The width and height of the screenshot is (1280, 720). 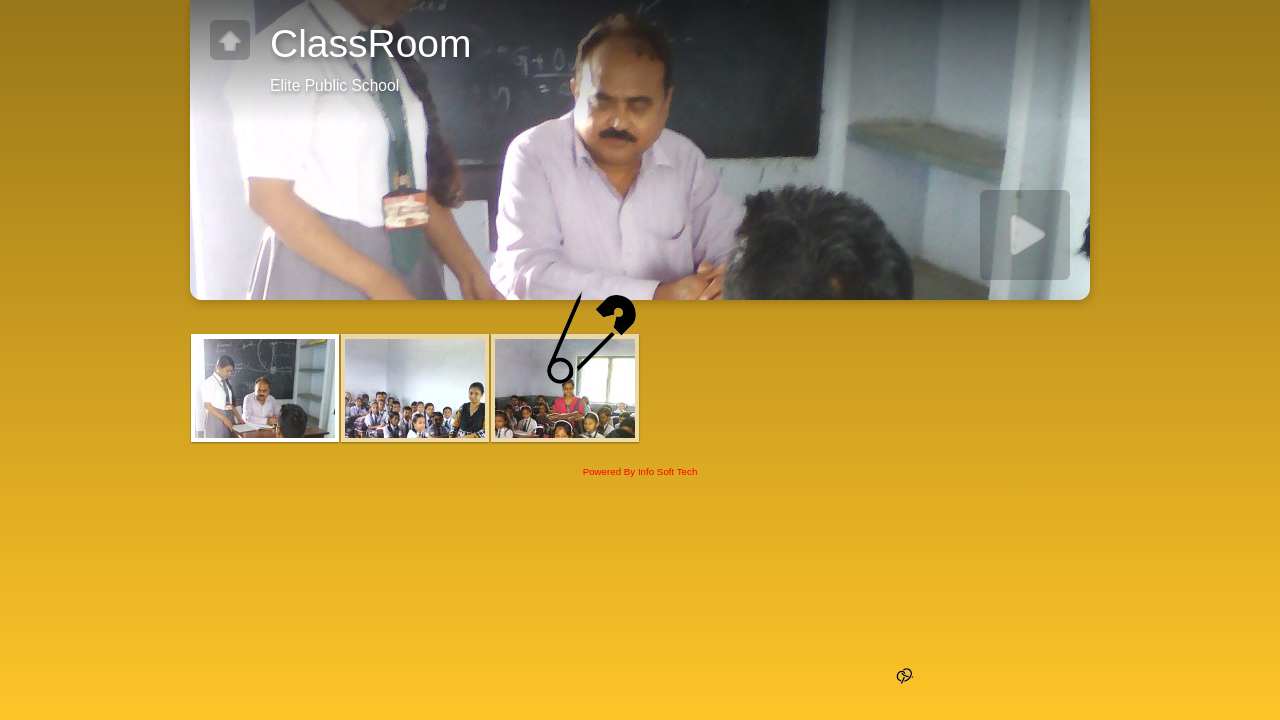 I want to click on safety pin tool or fastening option, so click(x=591, y=337).